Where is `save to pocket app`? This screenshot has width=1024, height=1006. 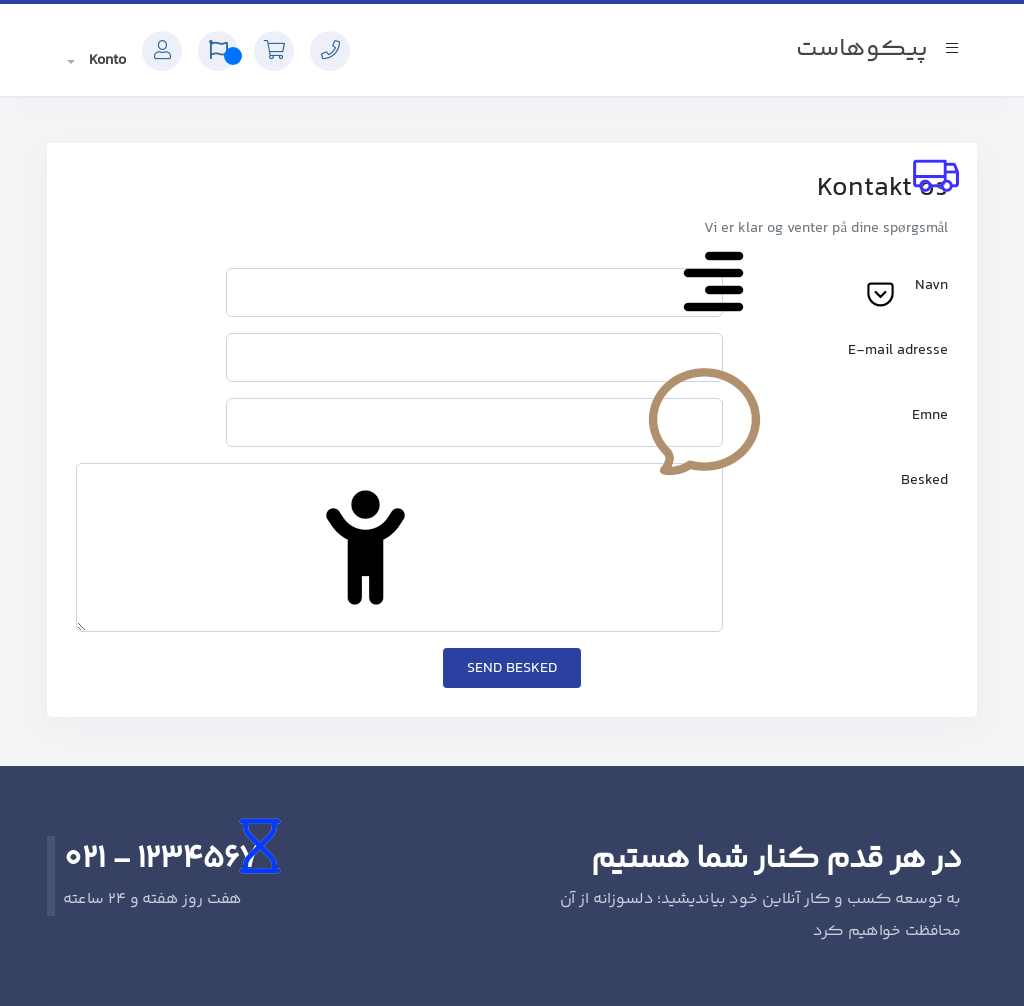 save to pocket app is located at coordinates (880, 294).